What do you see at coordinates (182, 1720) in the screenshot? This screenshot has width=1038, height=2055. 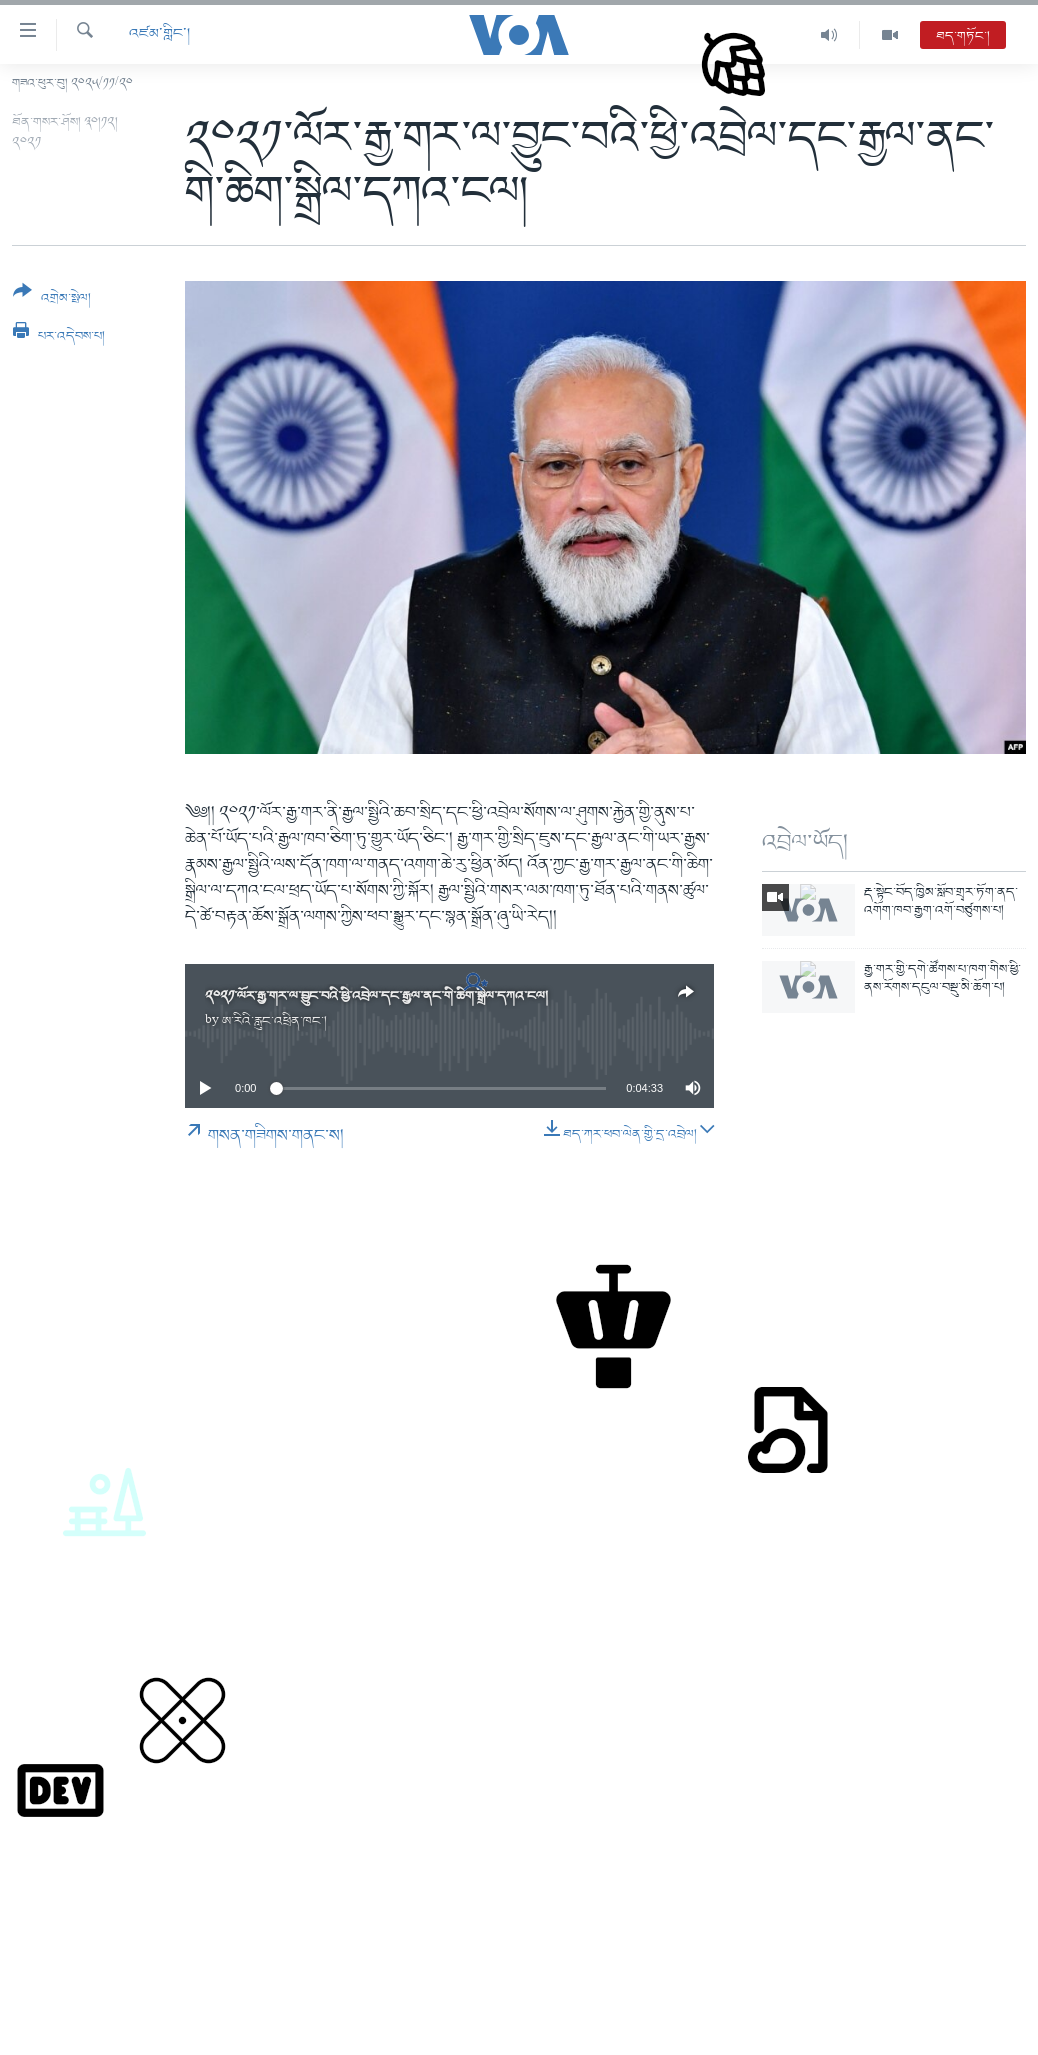 I see `access first aid or medical help resources` at bounding box center [182, 1720].